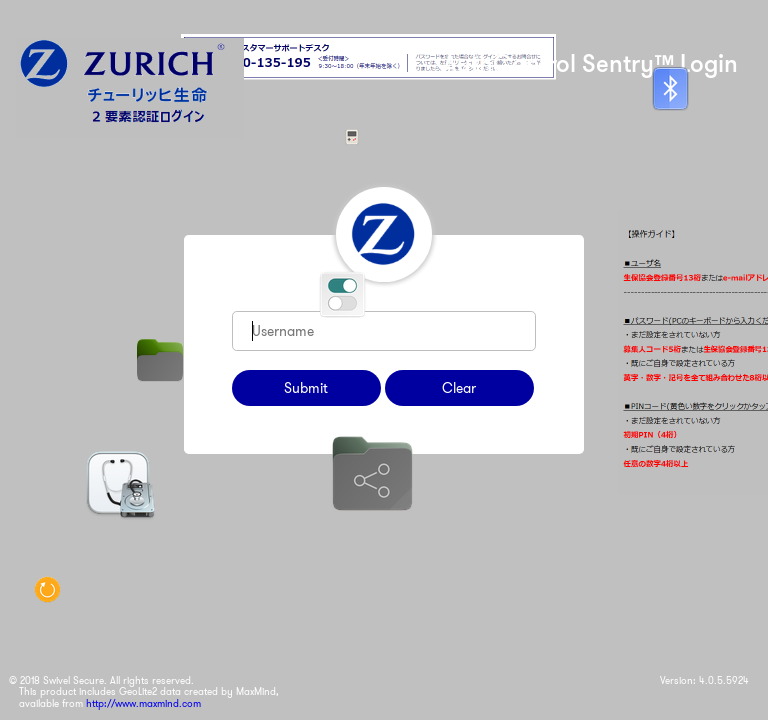 This screenshot has height=720, width=768. What do you see at coordinates (47, 589) in the screenshot?
I see `reboot or restart the system` at bounding box center [47, 589].